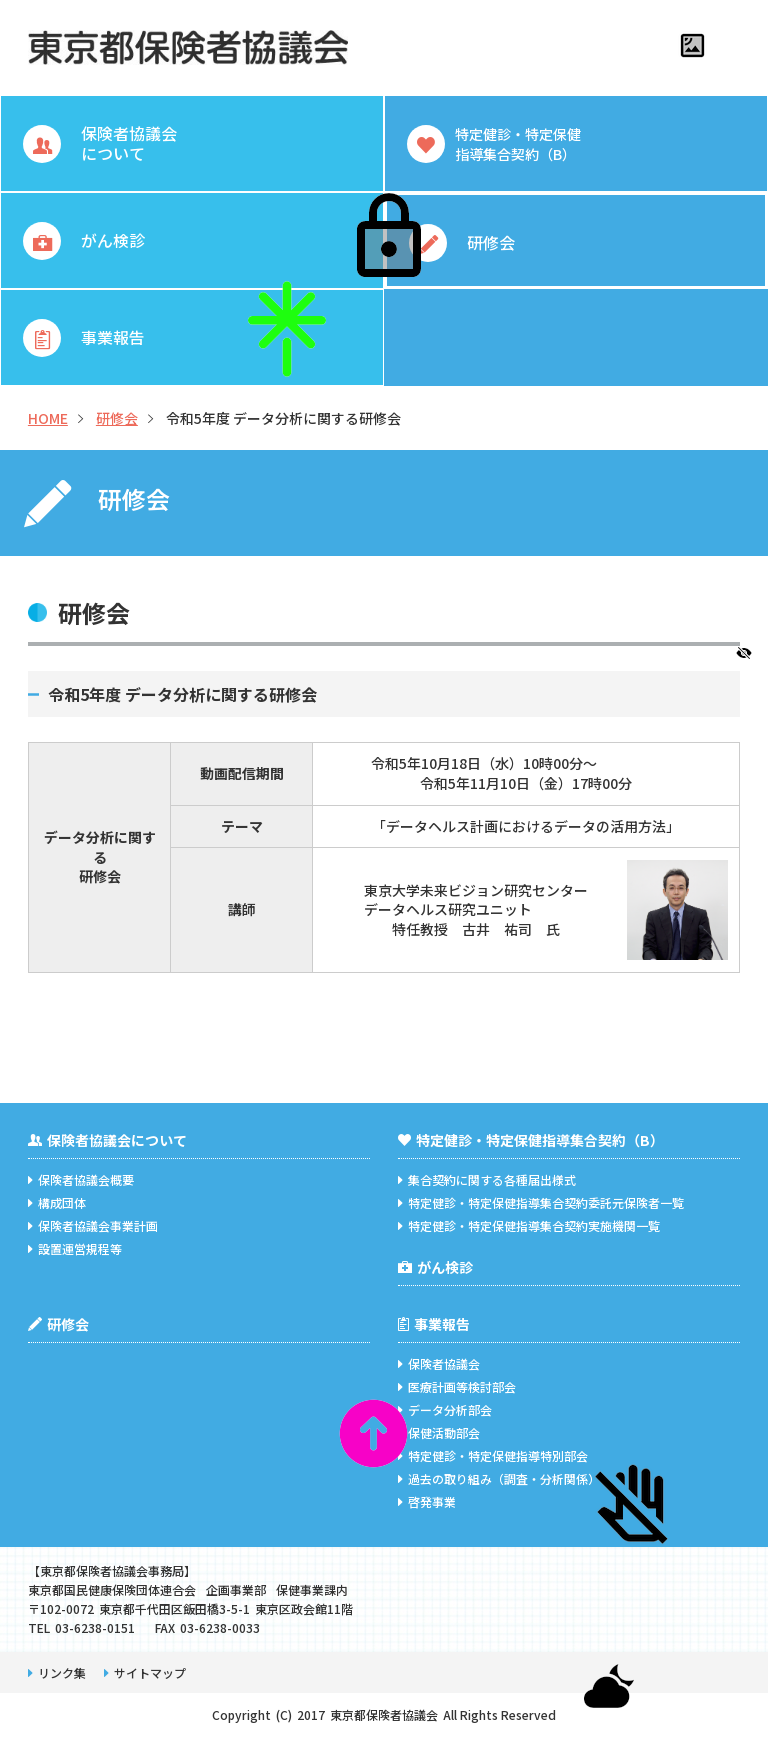  Describe the element at coordinates (373, 1433) in the screenshot. I see `scroll to top of page` at that location.